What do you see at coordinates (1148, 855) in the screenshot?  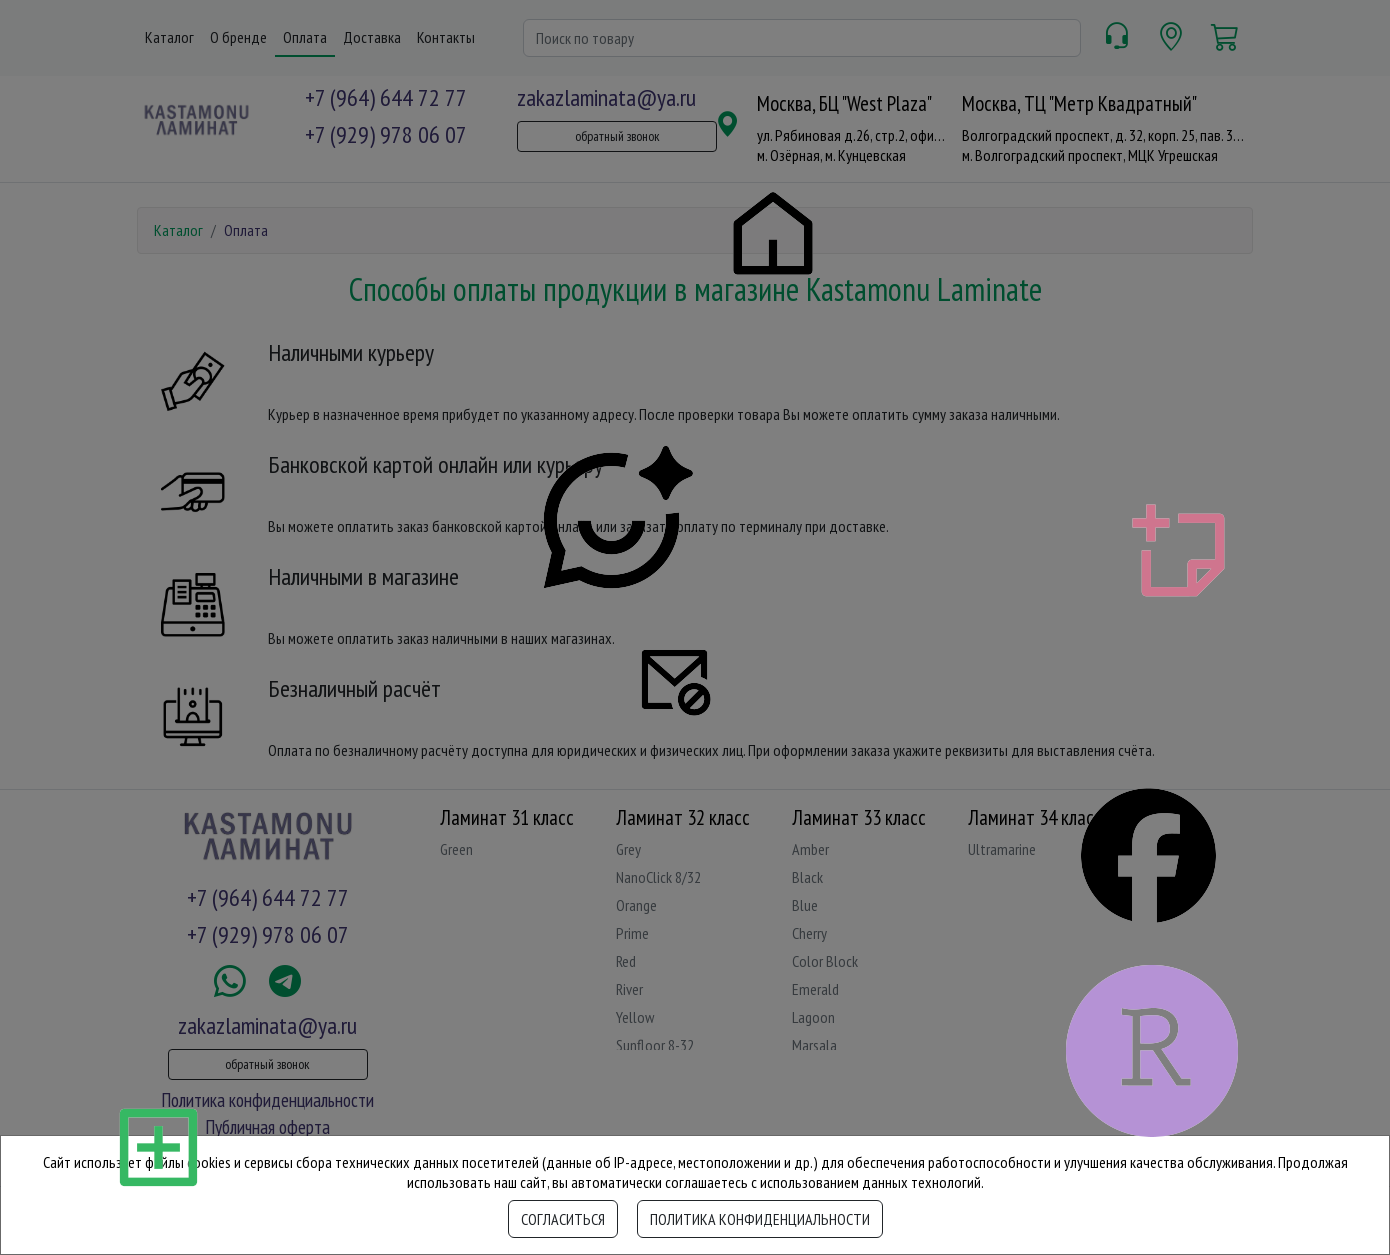 I see `open the Facebook app` at bounding box center [1148, 855].